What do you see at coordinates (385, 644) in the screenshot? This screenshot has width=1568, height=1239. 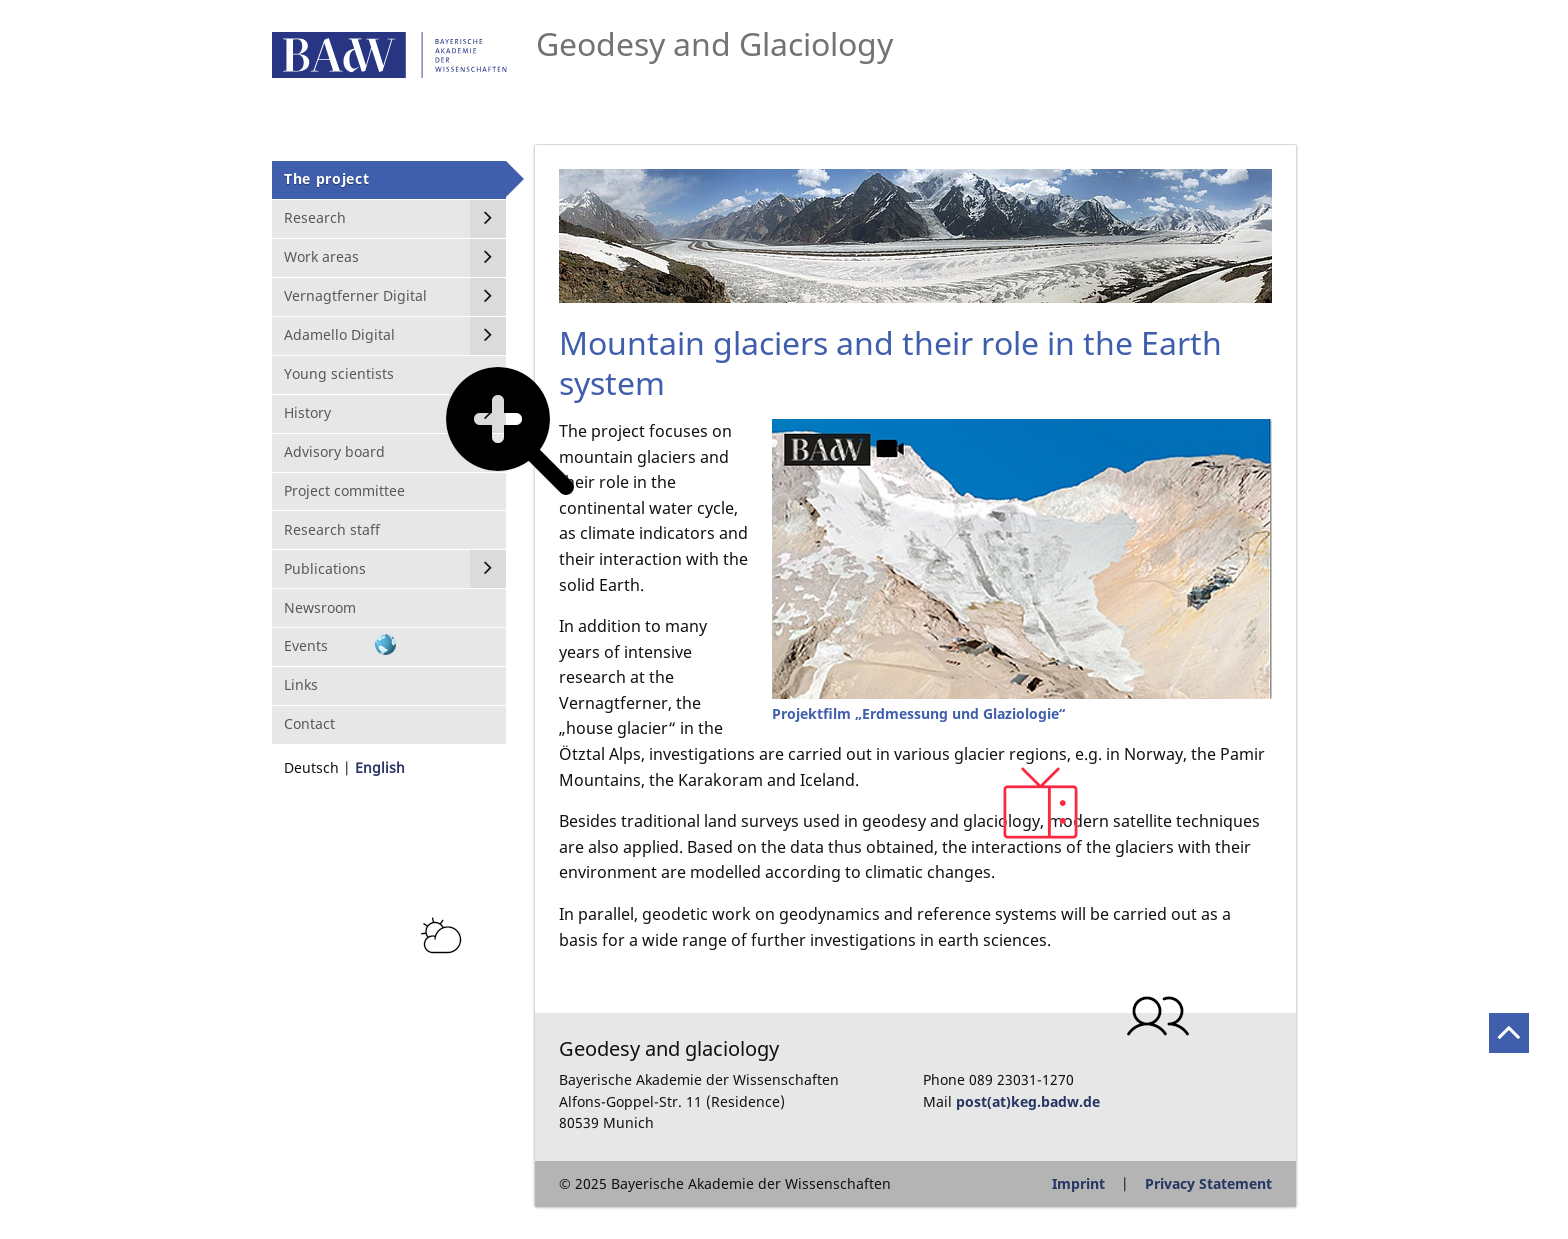 I see `access global or international settings` at bounding box center [385, 644].